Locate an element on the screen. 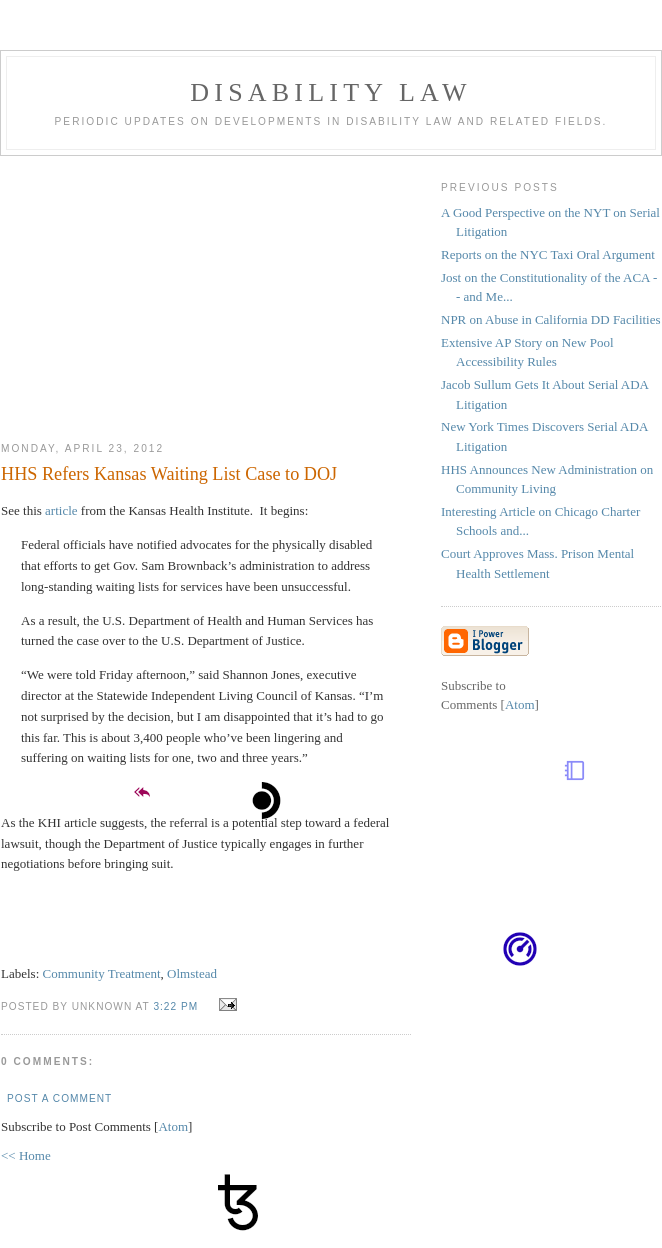  access the dashboard is located at coordinates (520, 949).